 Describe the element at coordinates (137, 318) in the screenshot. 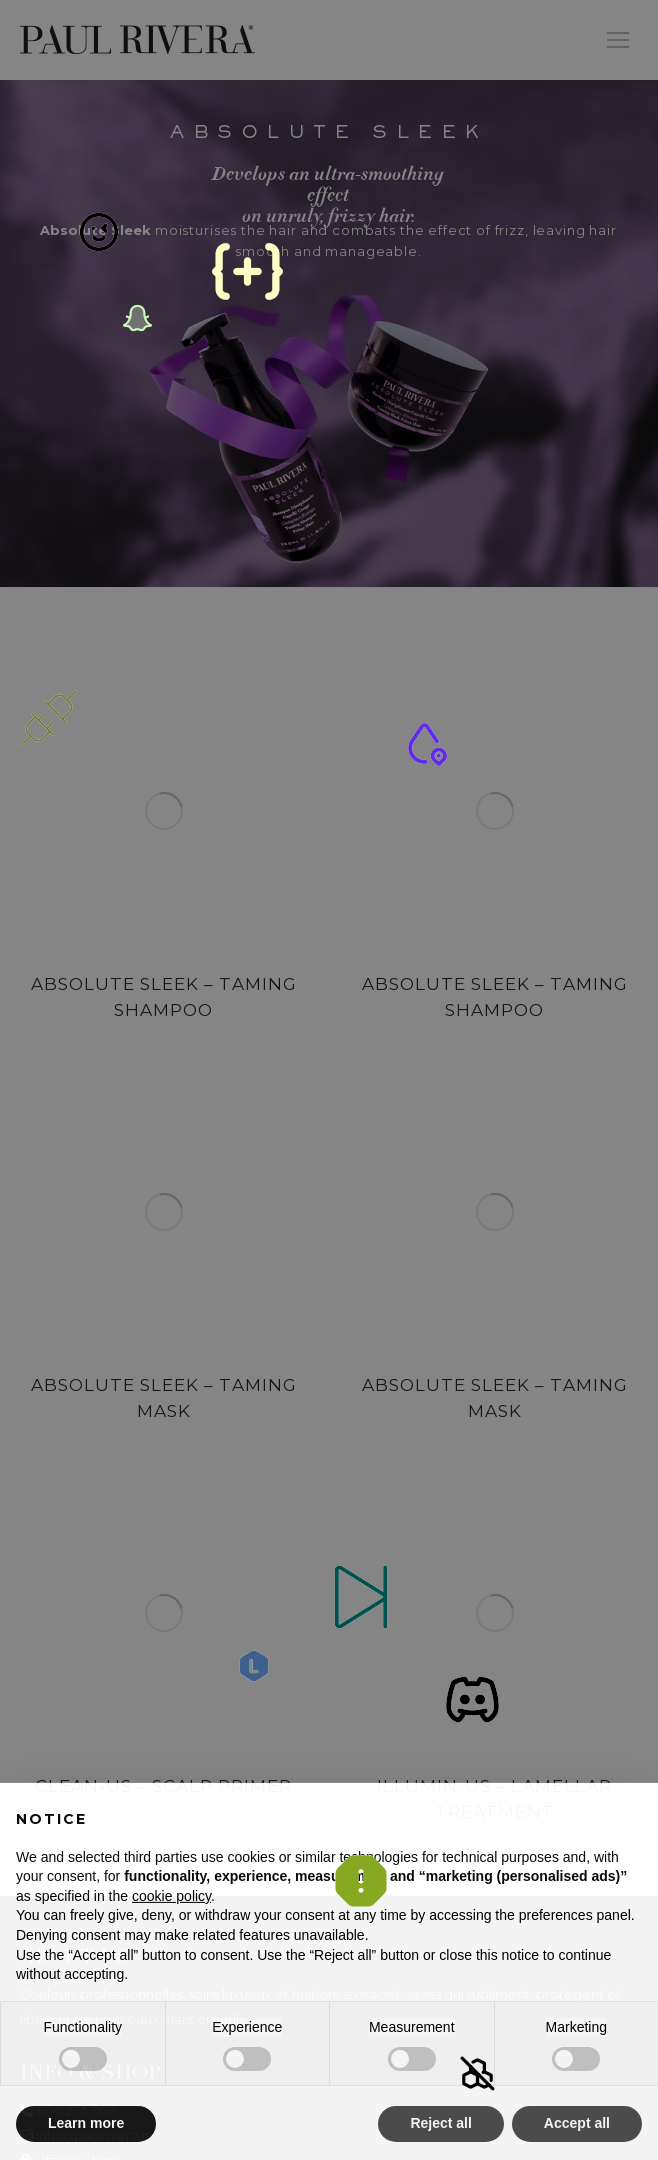

I see `open snapchat app` at that location.